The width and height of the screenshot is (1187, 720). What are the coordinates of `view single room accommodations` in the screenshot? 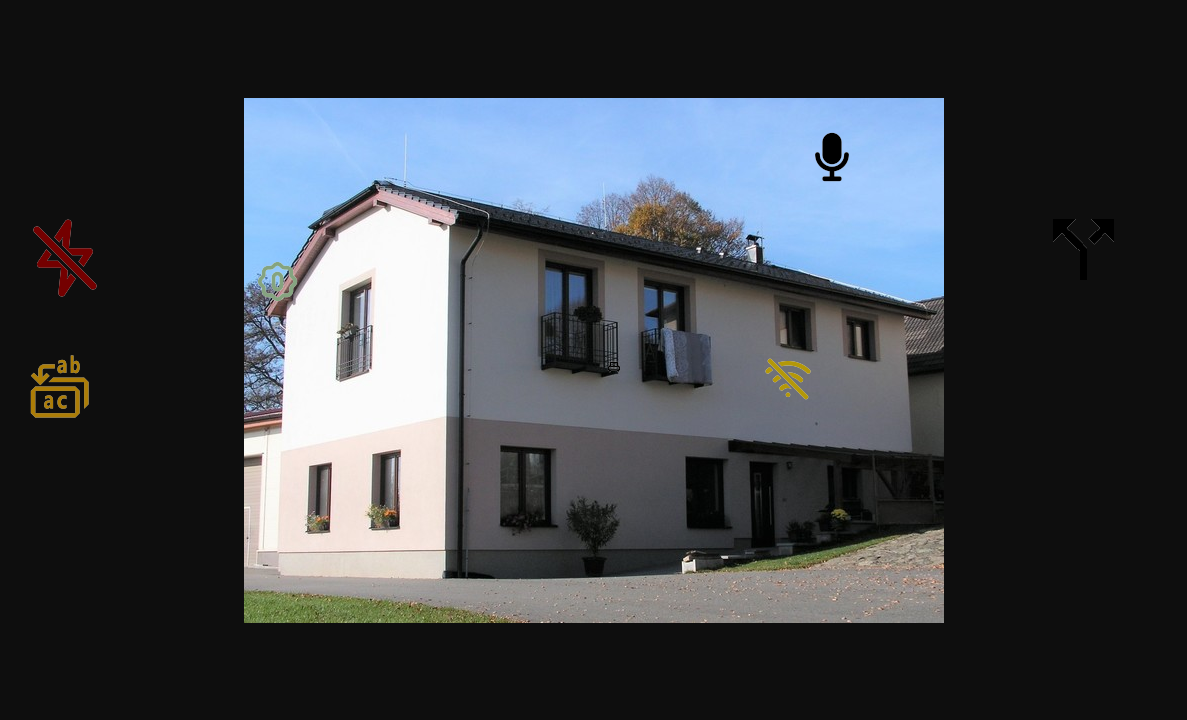 It's located at (614, 367).